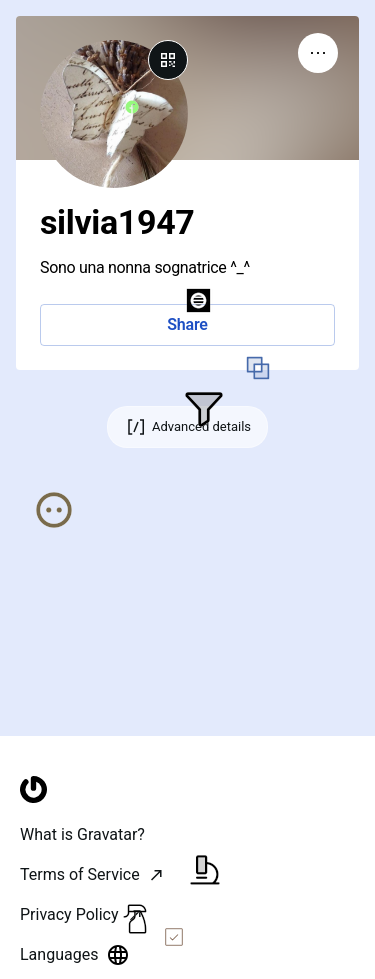 The width and height of the screenshot is (375, 979). Describe the element at coordinates (258, 368) in the screenshot. I see `exclude overlapping areas in a design tool` at that location.